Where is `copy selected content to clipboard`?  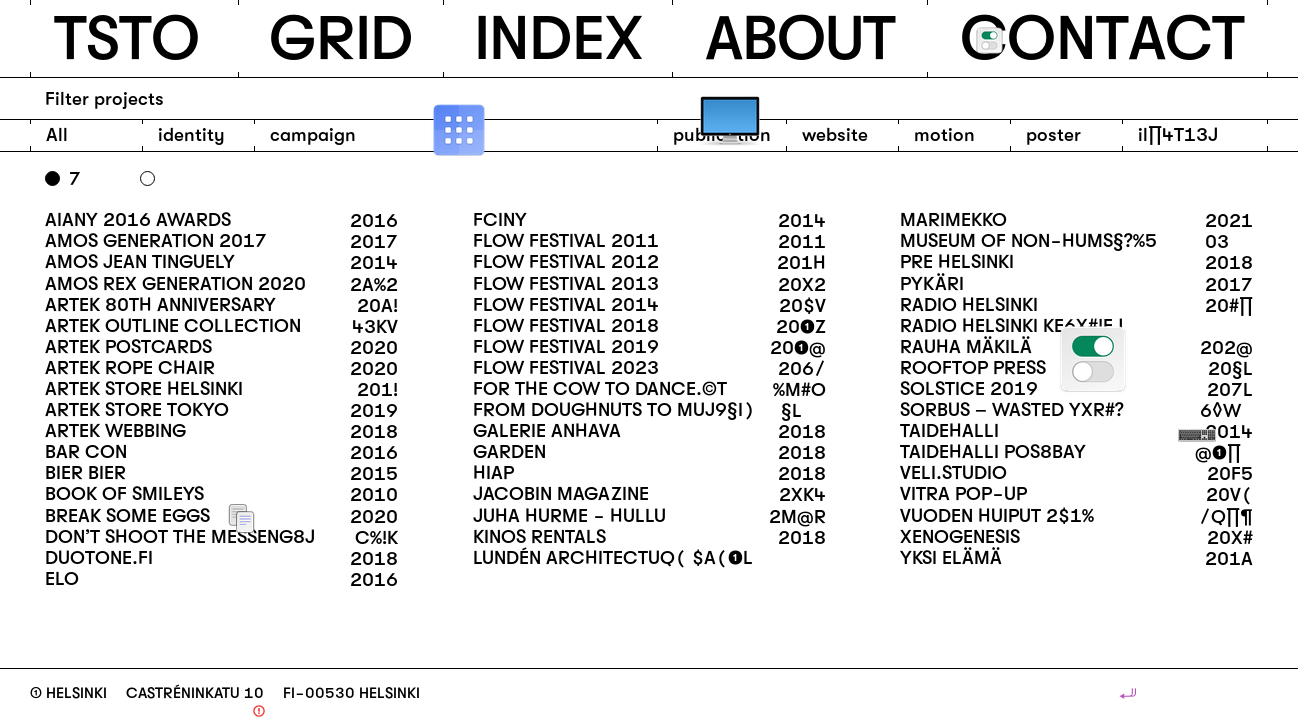 copy selected content to clipboard is located at coordinates (241, 518).